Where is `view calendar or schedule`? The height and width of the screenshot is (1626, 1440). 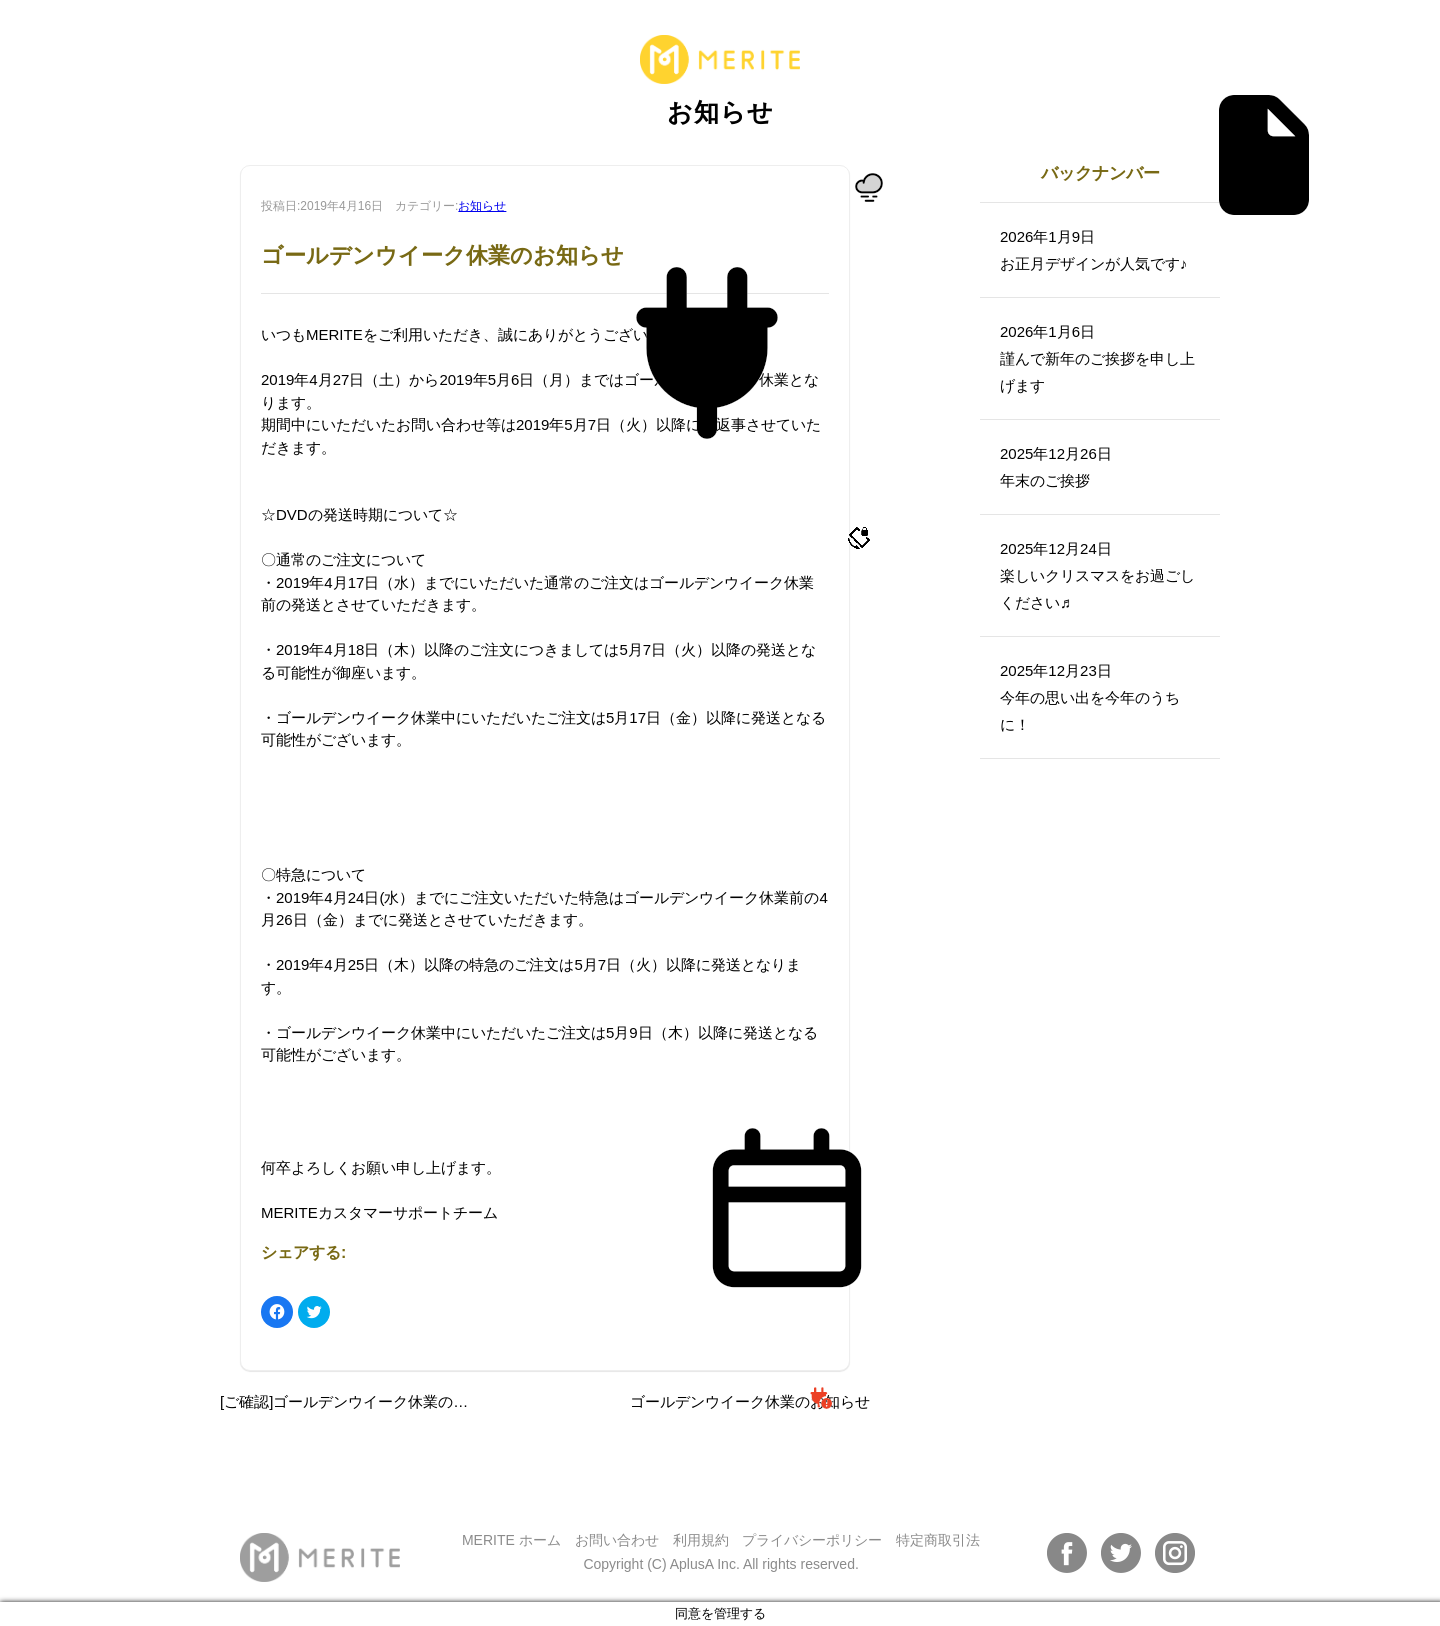
view calendar or schedule is located at coordinates (787, 1213).